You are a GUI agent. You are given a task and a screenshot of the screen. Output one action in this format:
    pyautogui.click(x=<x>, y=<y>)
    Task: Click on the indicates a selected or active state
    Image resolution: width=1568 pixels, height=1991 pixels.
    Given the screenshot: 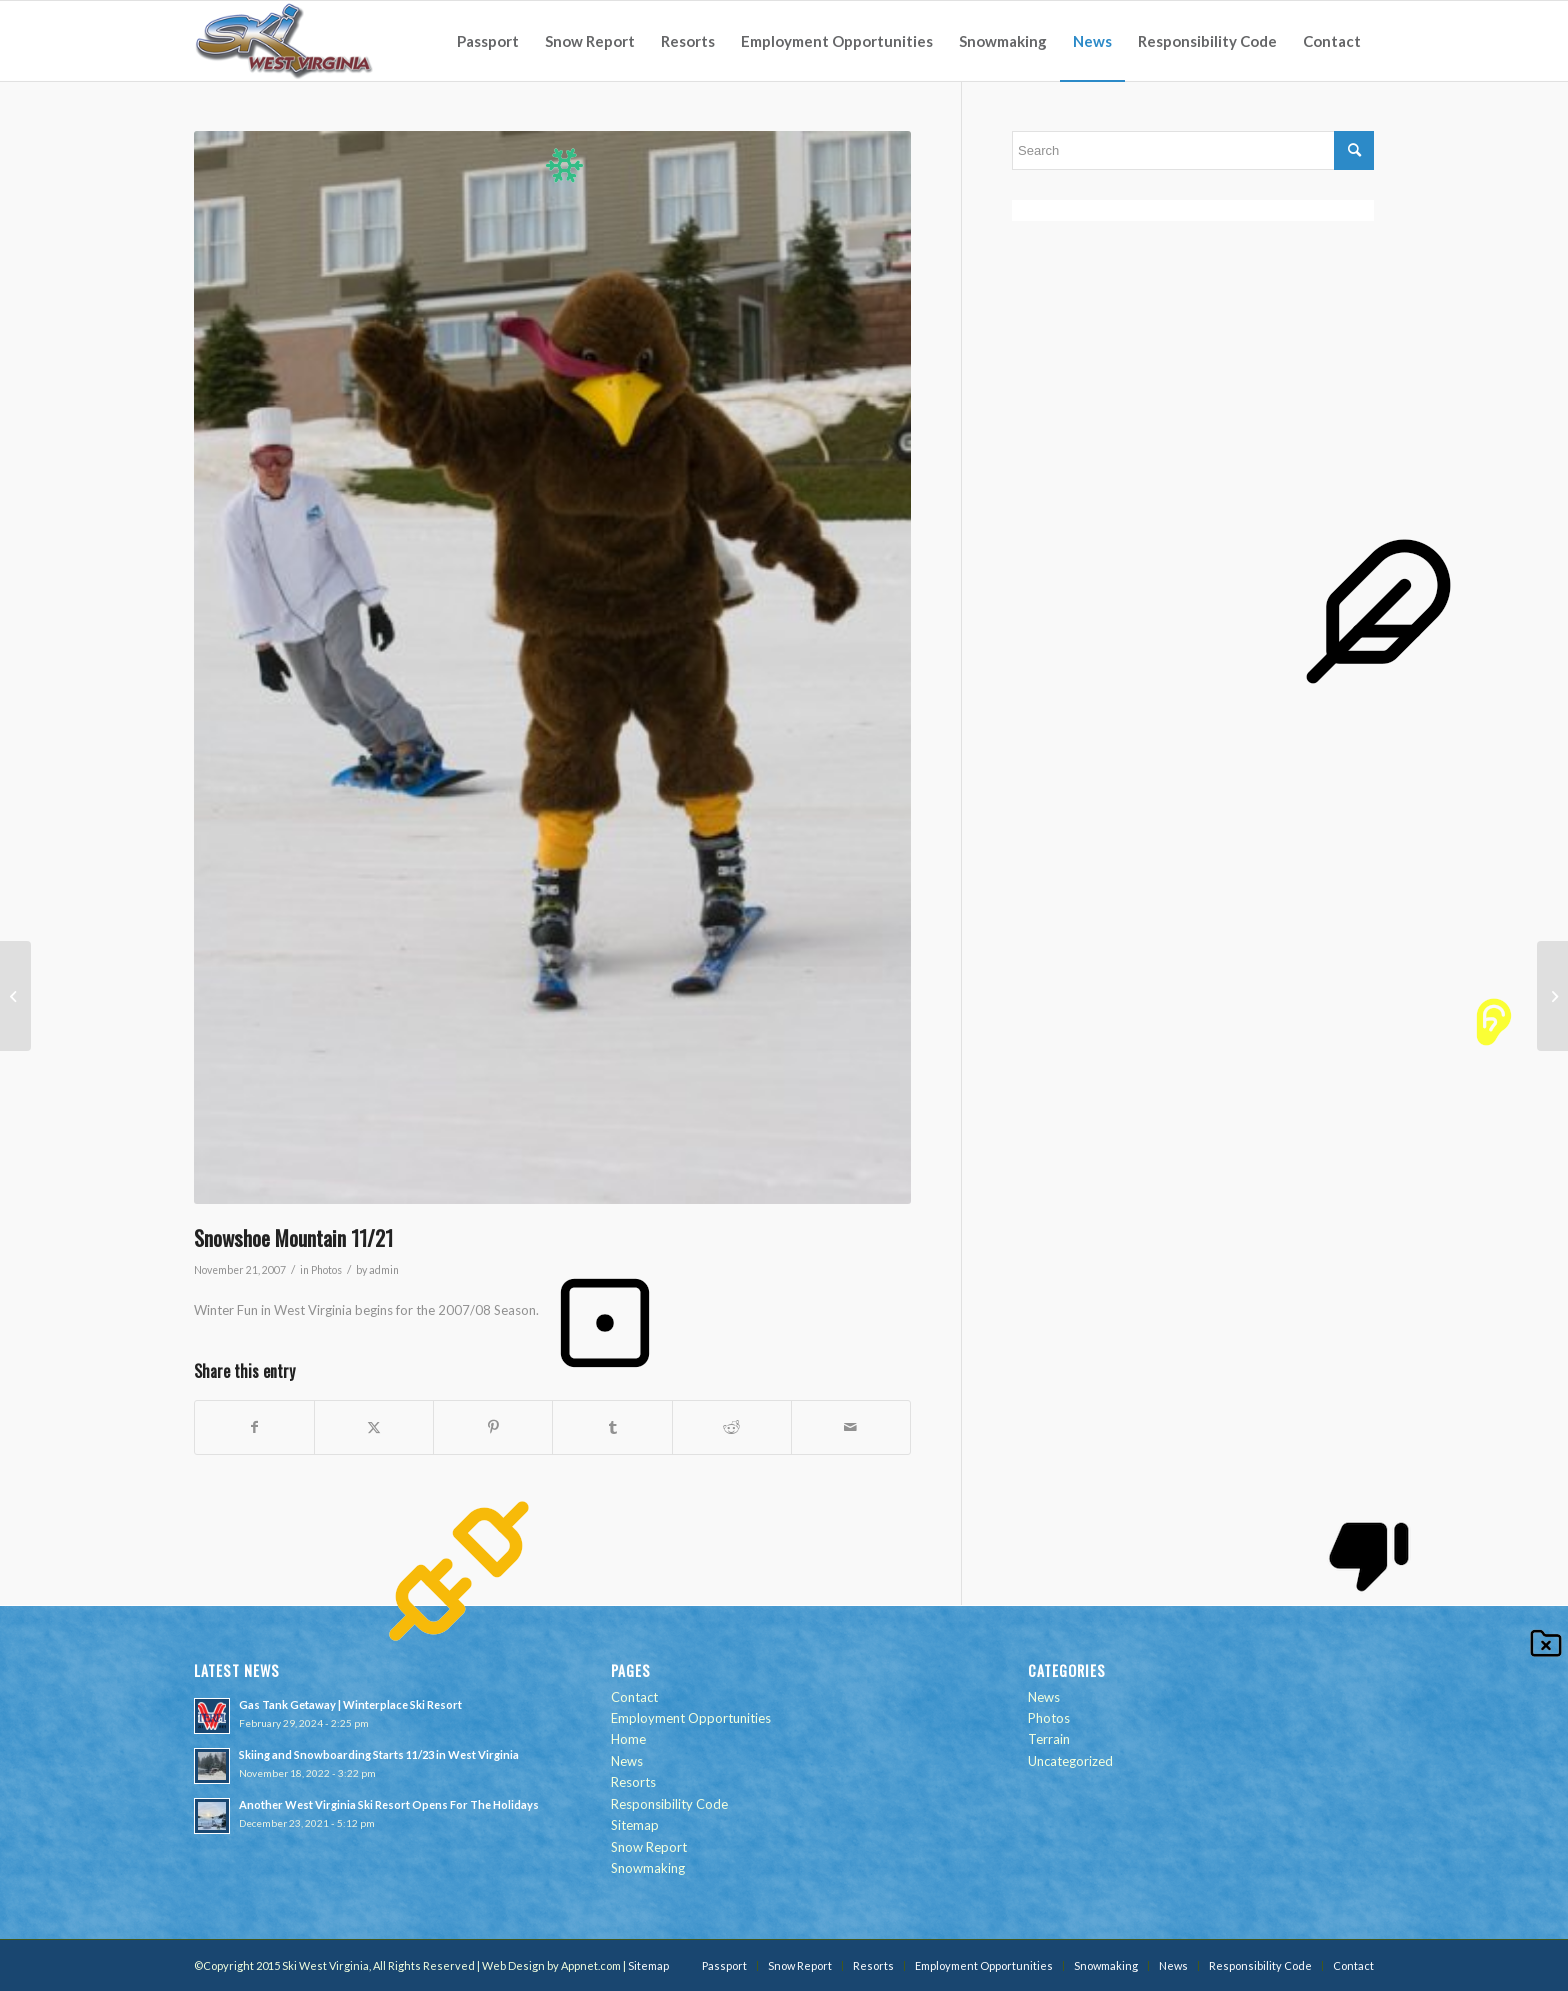 What is the action you would take?
    pyautogui.click(x=605, y=1323)
    